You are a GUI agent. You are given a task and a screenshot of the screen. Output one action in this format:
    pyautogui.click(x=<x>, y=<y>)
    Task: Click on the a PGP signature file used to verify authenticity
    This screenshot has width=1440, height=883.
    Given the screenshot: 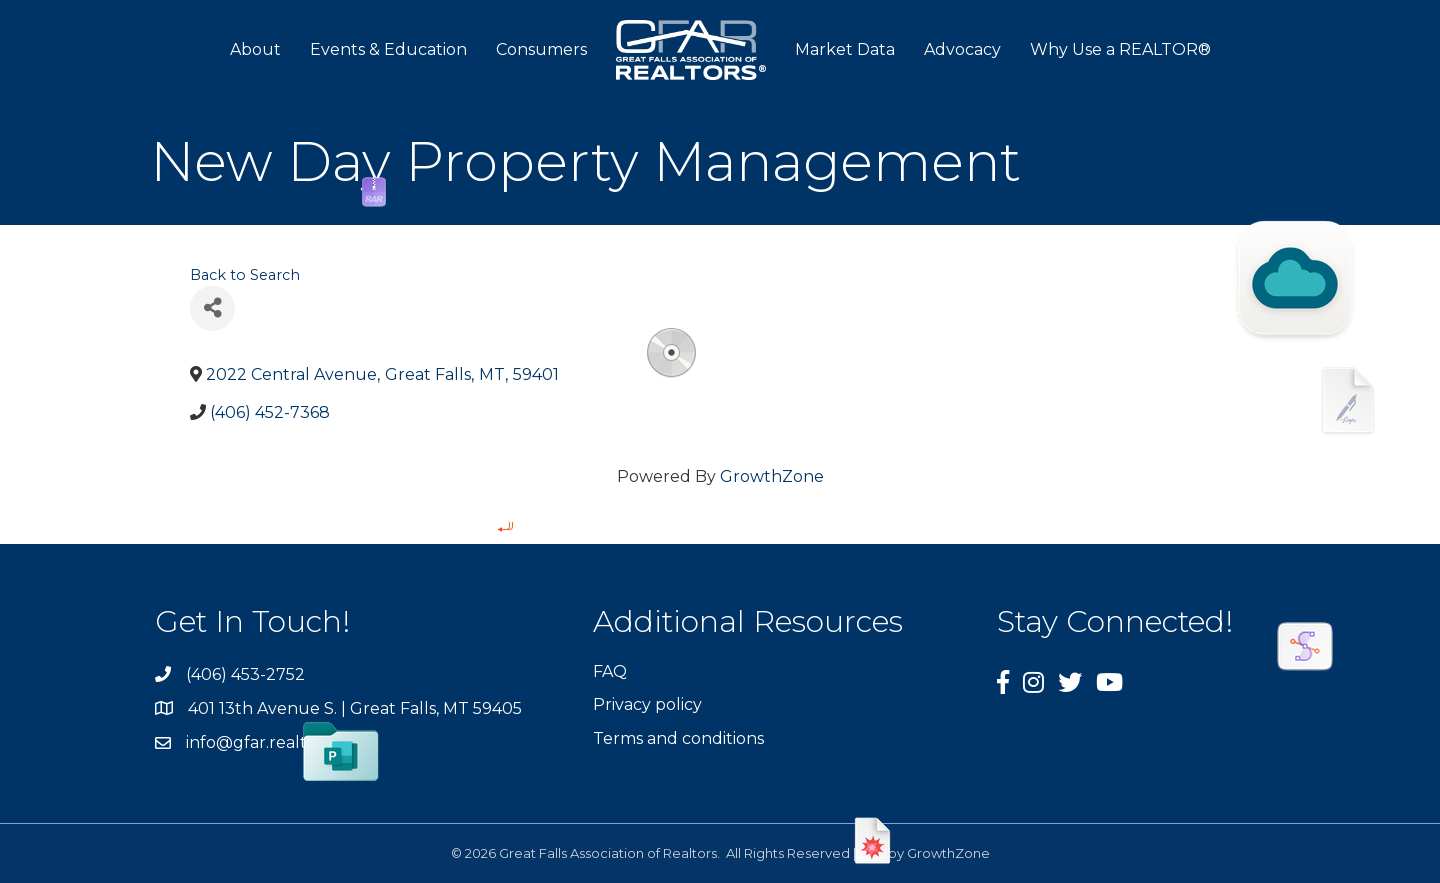 What is the action you would take?
    pyautogui.click(x=1348, y=401)
    